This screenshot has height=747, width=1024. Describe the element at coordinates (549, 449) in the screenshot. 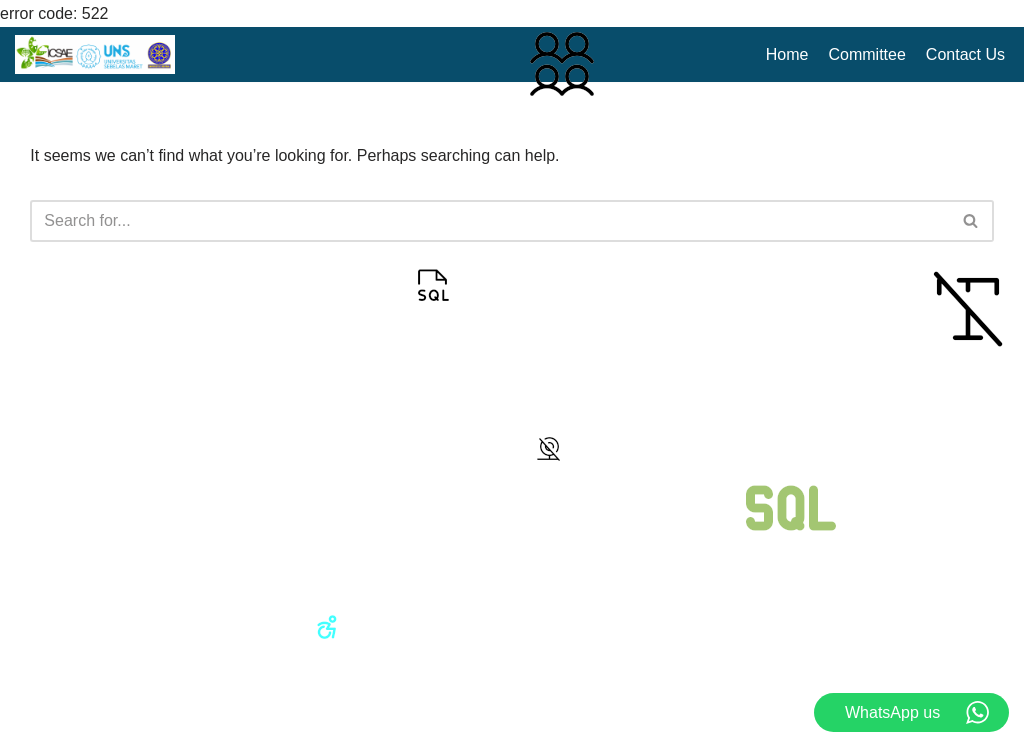

I see `camera is disabled or blocked` at that location.